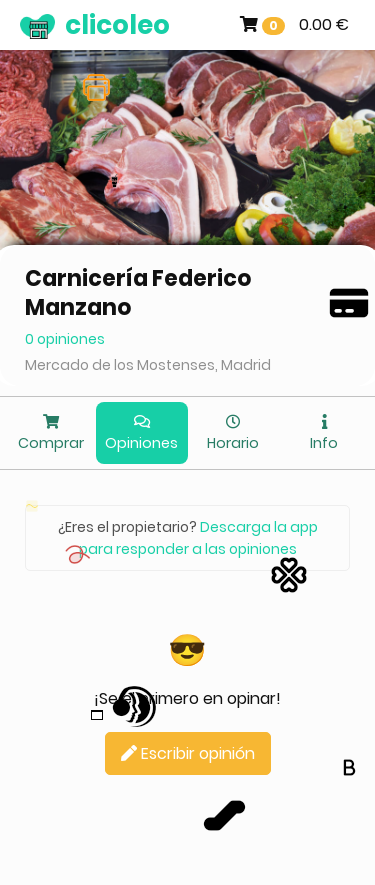 This screenshot has width=375, height=885. What do you see at coordinates (32, 506) in the screenshot?
I see `indicates approximate or similar value` at bounding box center [32, 506].